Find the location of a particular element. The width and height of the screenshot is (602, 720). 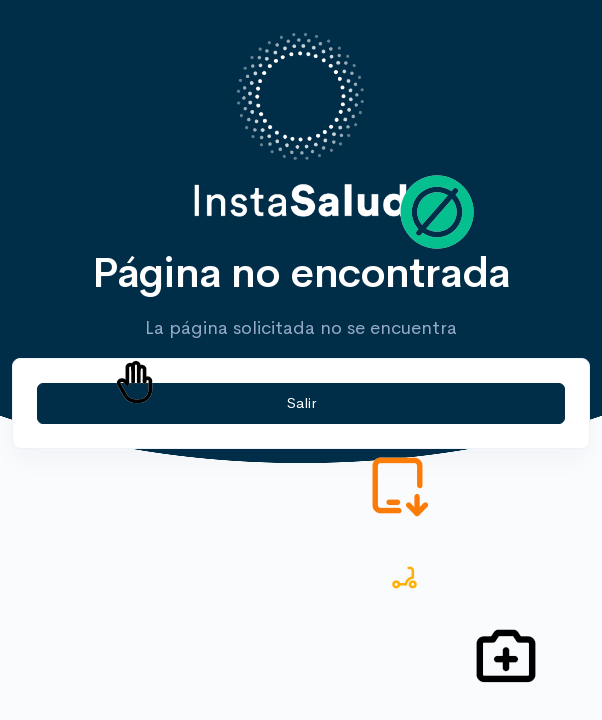

add a new photo is located at coordinates (506, 657).